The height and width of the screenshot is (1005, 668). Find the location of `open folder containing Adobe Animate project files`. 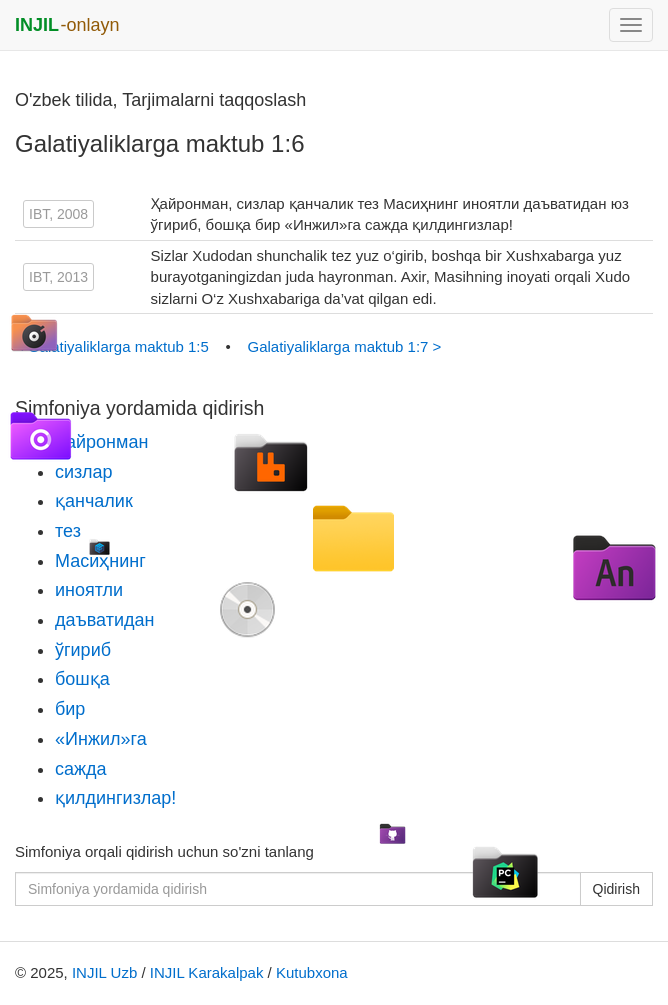

open folder containing Adobe Animate project files is located at coordinates (614, 570).